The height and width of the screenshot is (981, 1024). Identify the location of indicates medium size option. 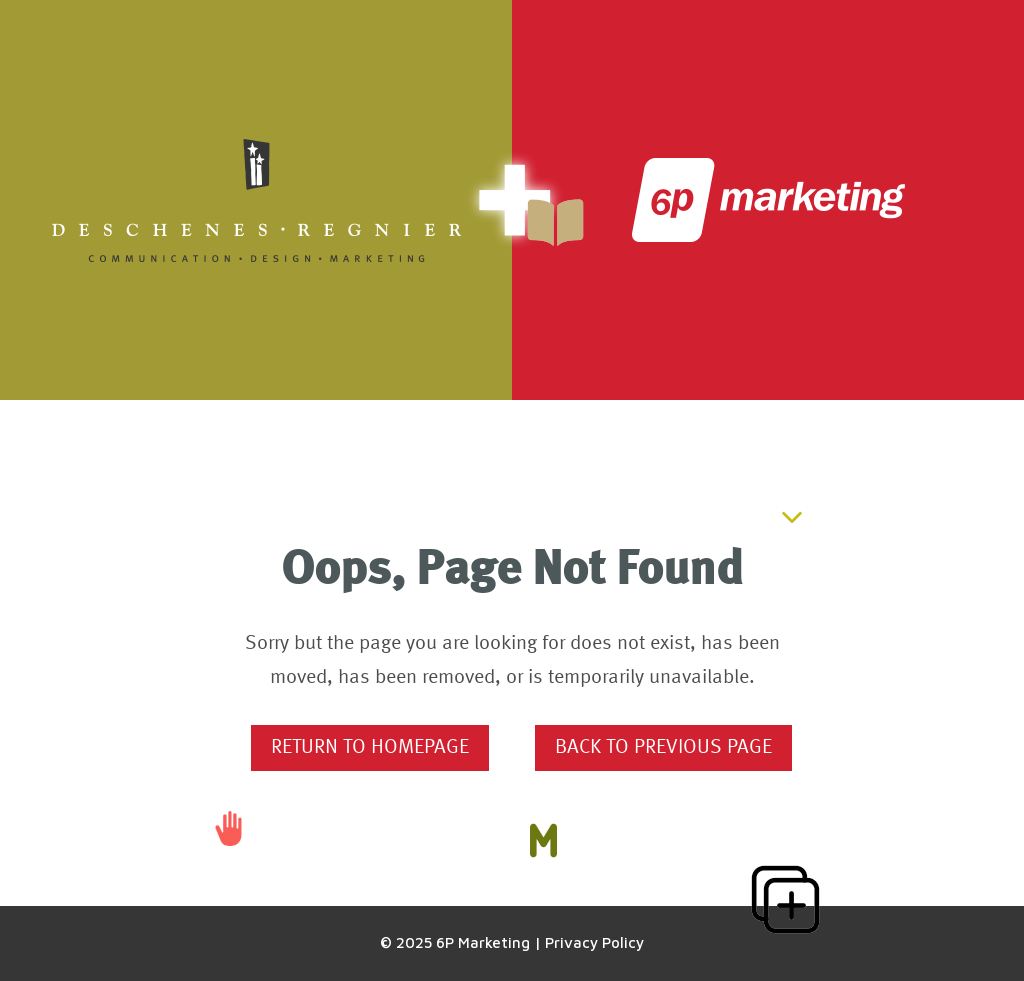
(543, 840).